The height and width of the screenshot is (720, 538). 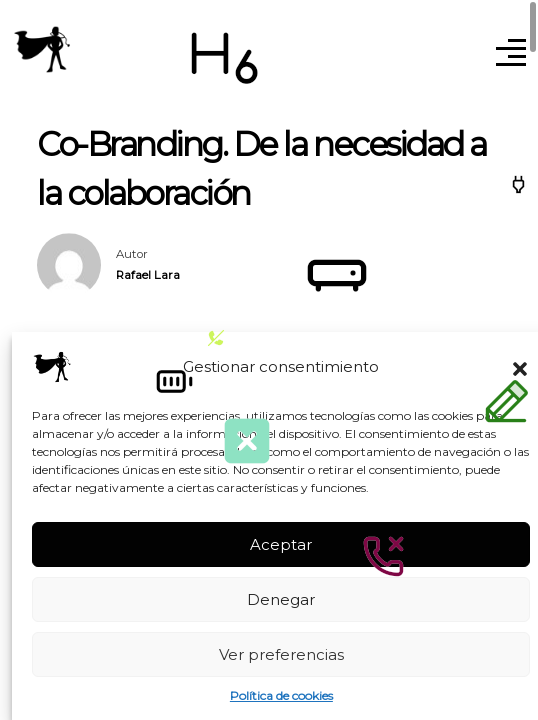 What do you see at coordinates (174, 381) in the screenshot?
I see `indicates device battery is fully charged` at bounding box center [174, 381].